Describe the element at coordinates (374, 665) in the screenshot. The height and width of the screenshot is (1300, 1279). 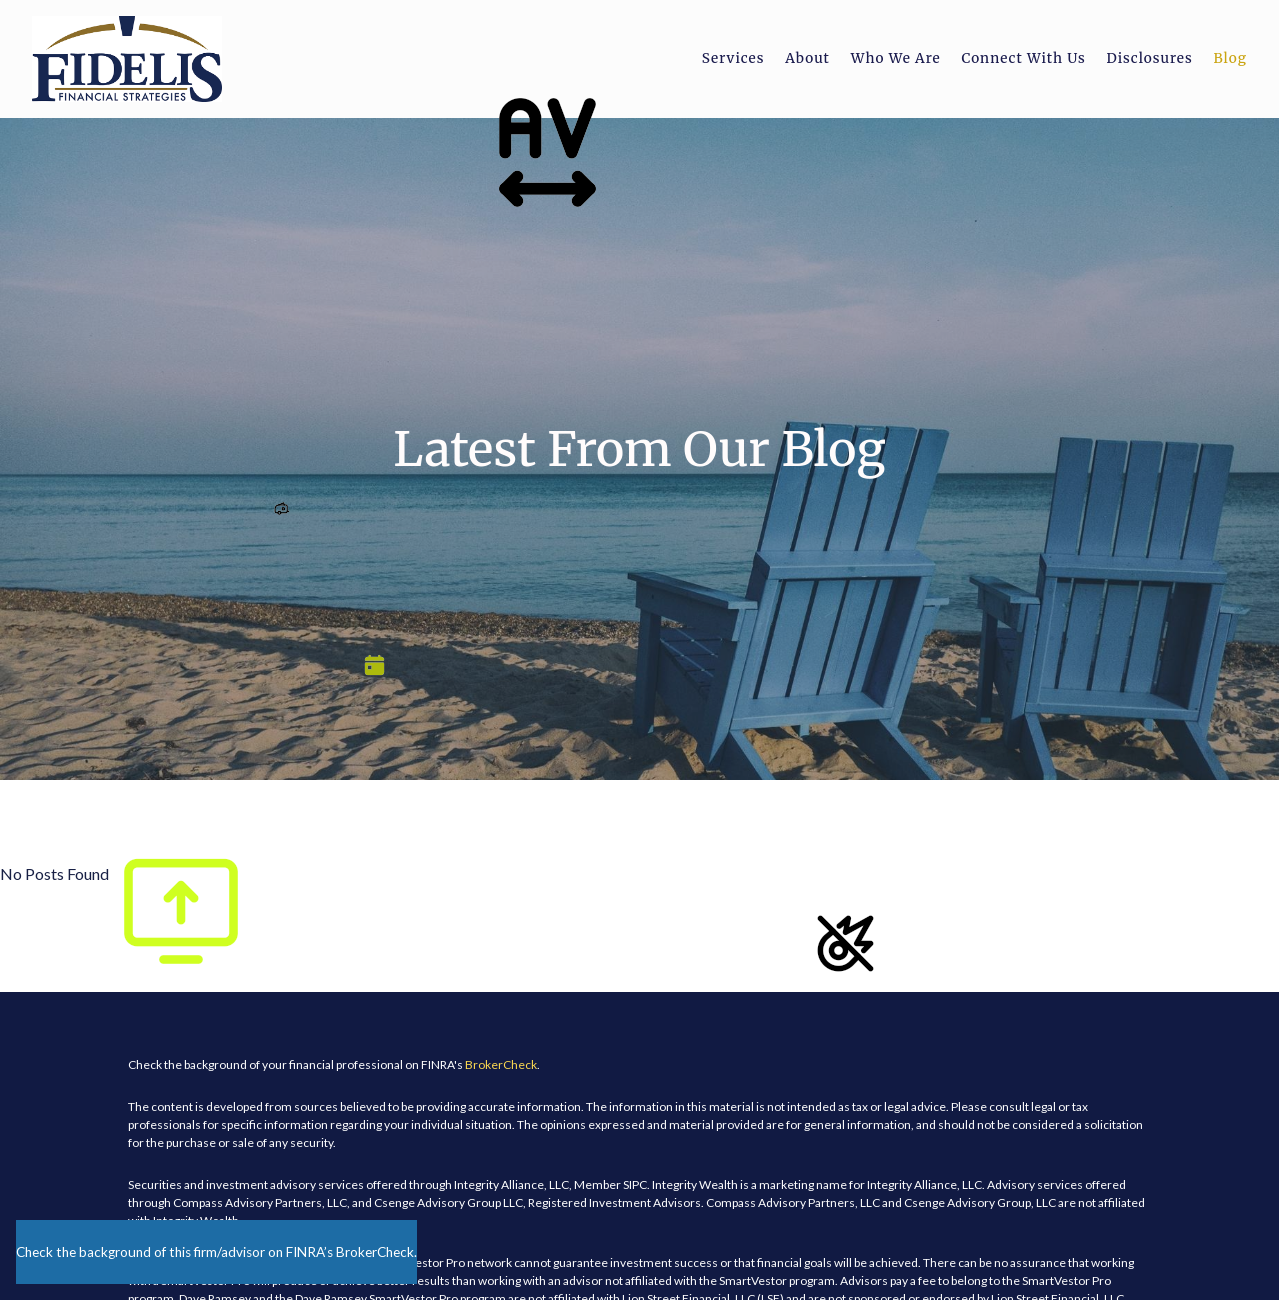
I see `open the calendar or schedule view` at that location.